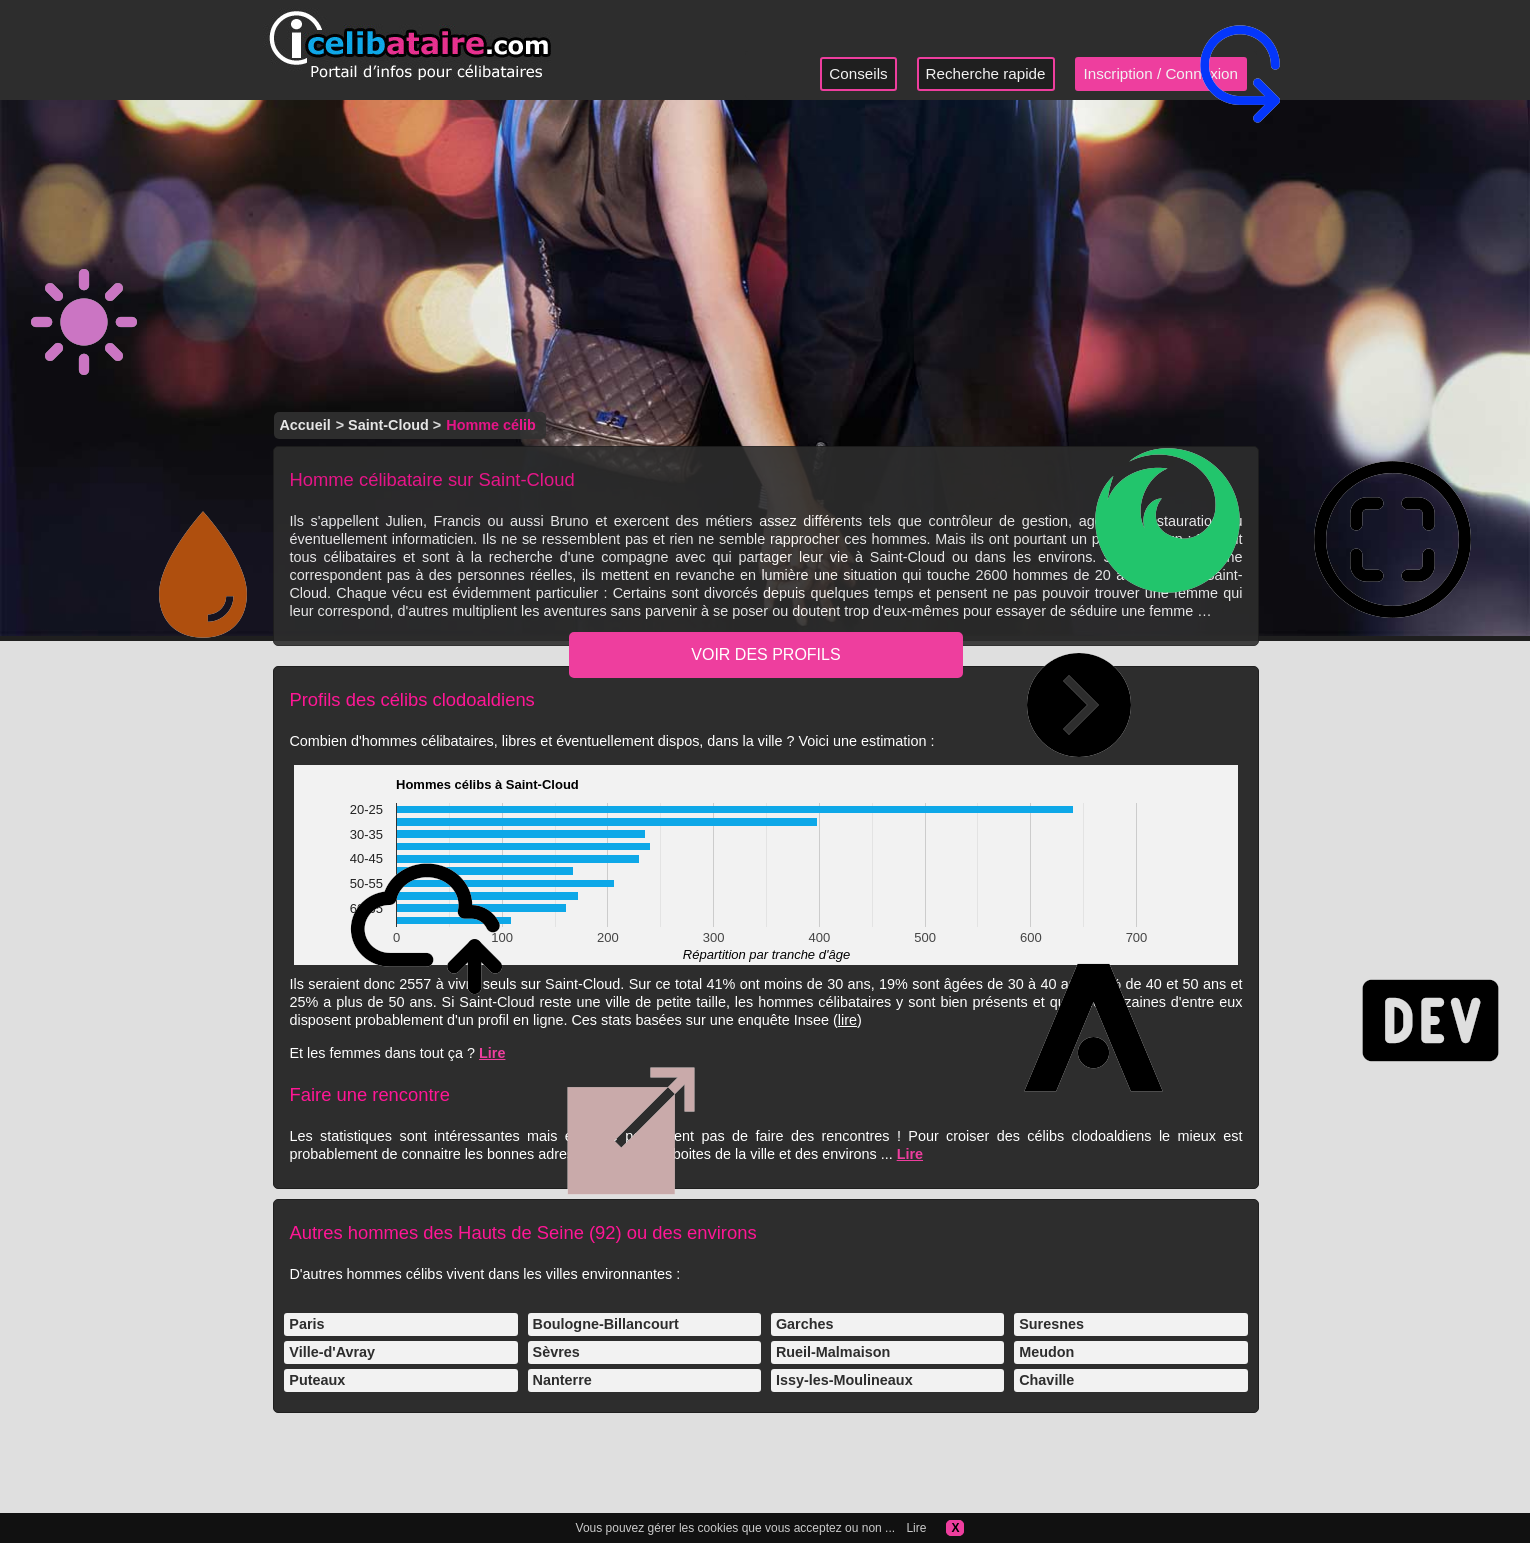  What do you see at coordinates (203, 576) in the screenshot?
I see `indicates water usage or hydration tracking` at bounding box center [203, 576].